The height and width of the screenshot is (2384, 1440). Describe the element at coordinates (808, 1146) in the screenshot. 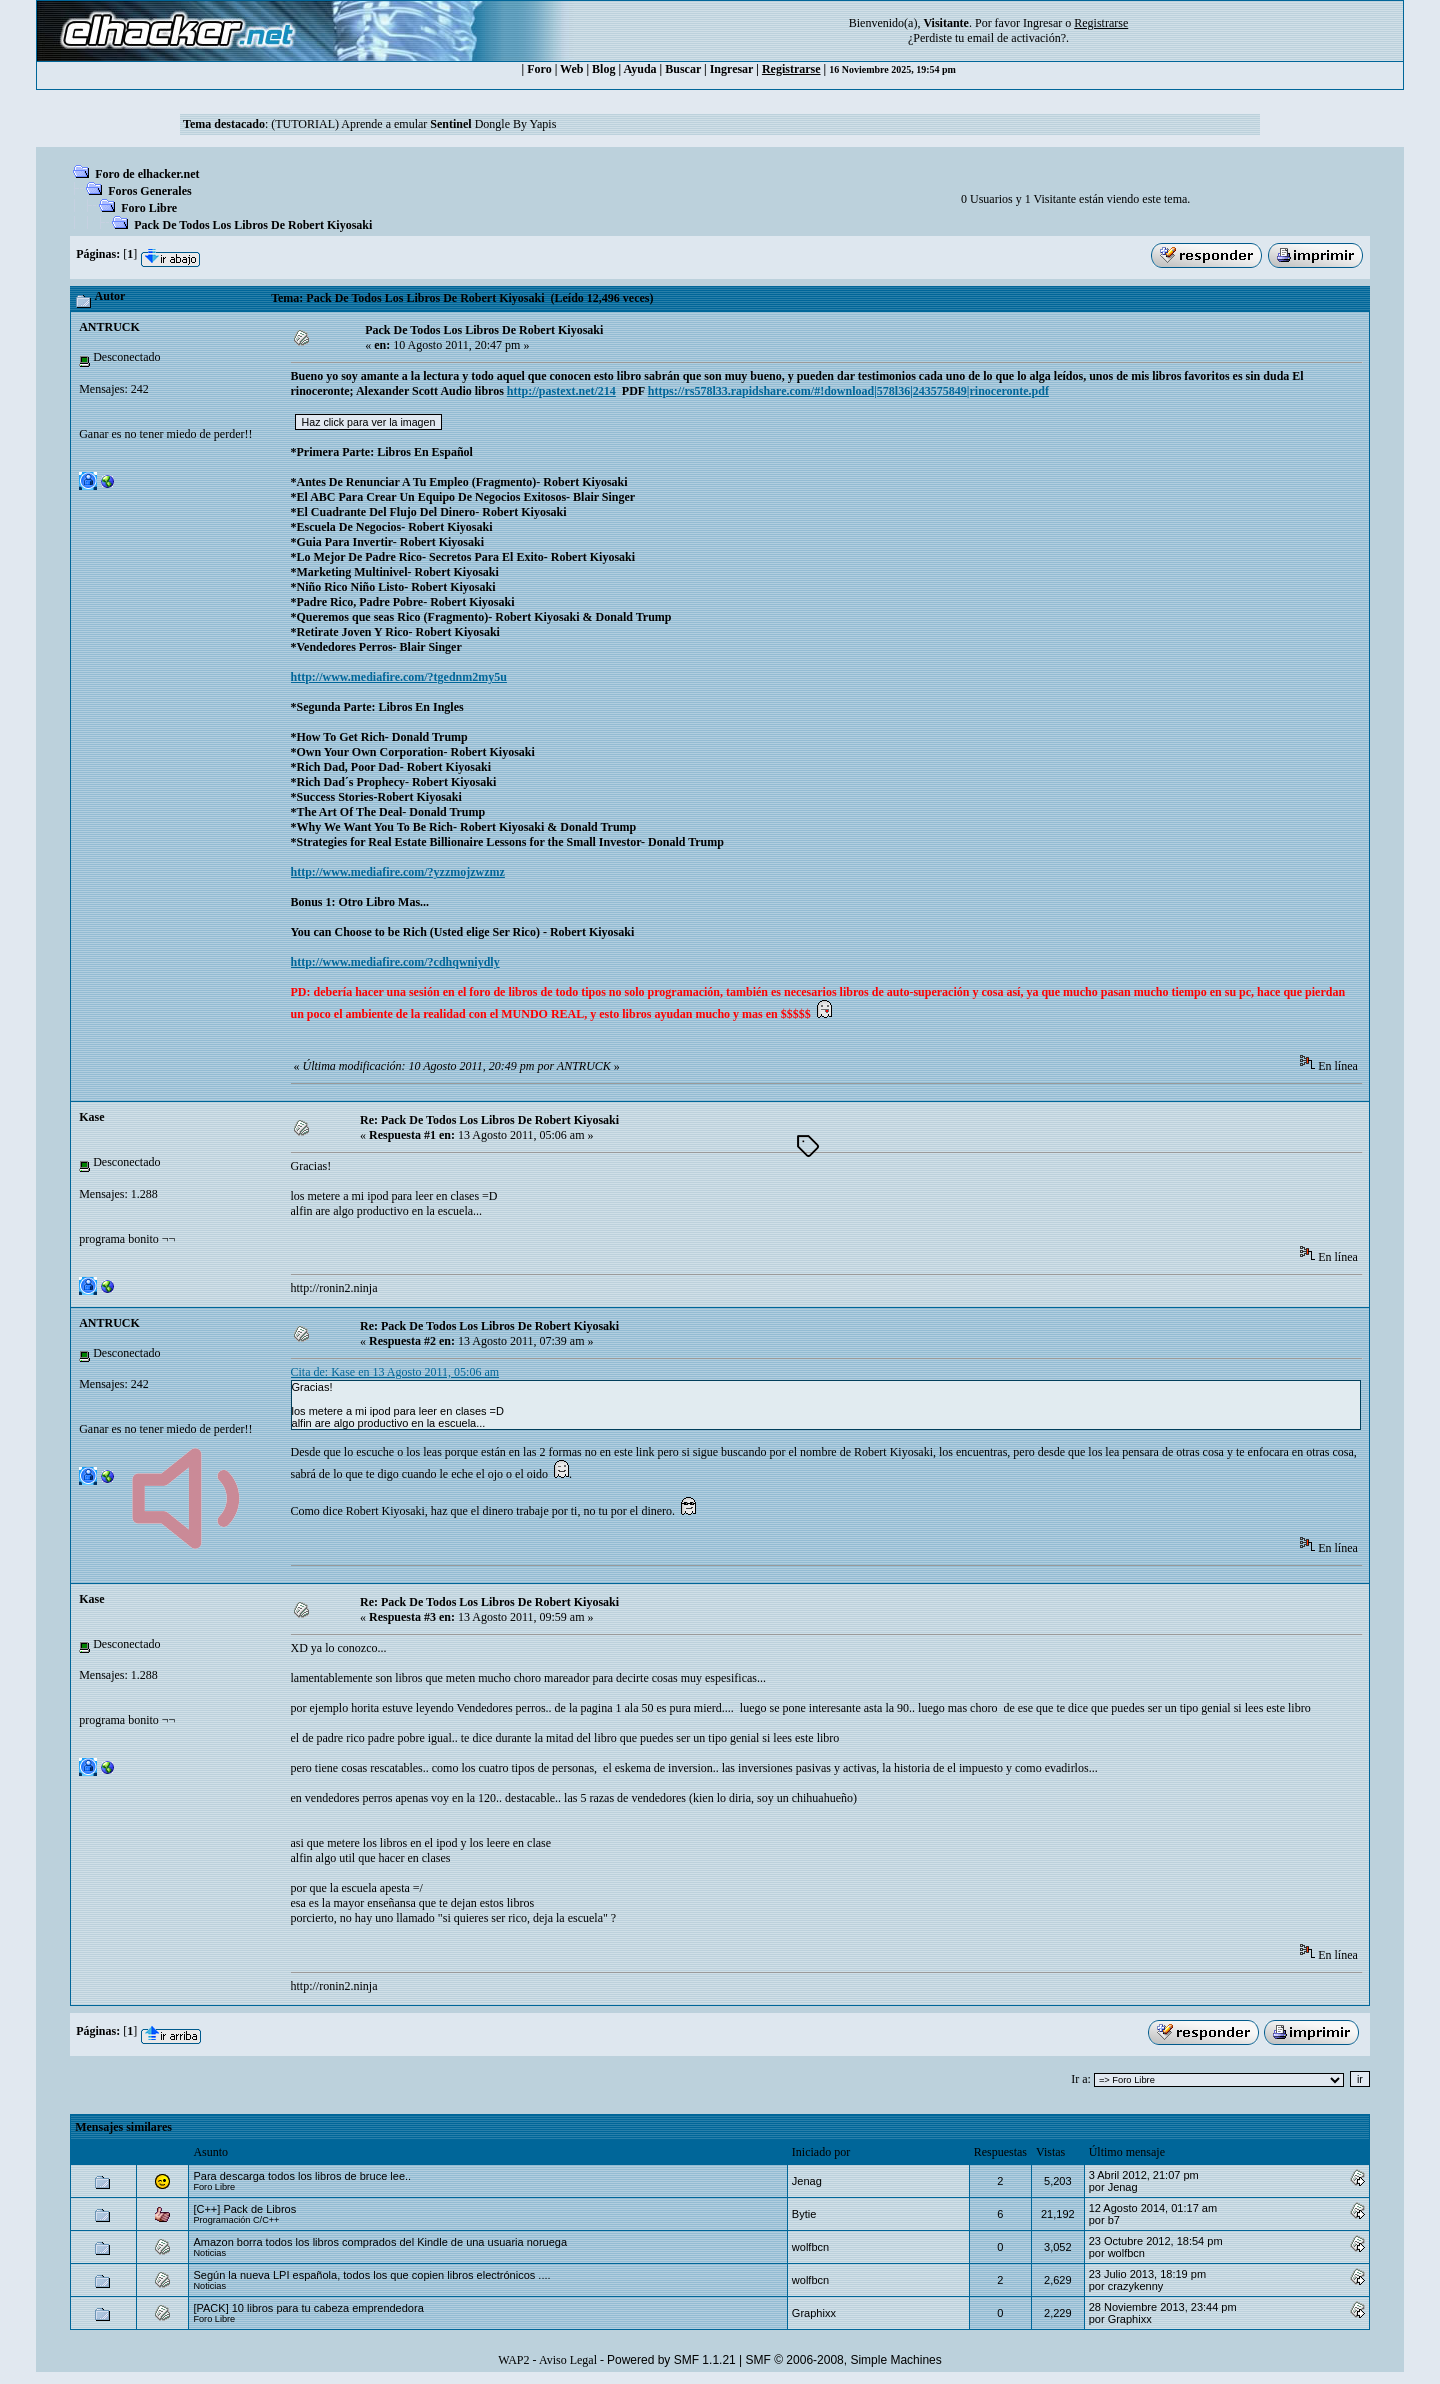

I see `add a tag or label to an item` at that location.